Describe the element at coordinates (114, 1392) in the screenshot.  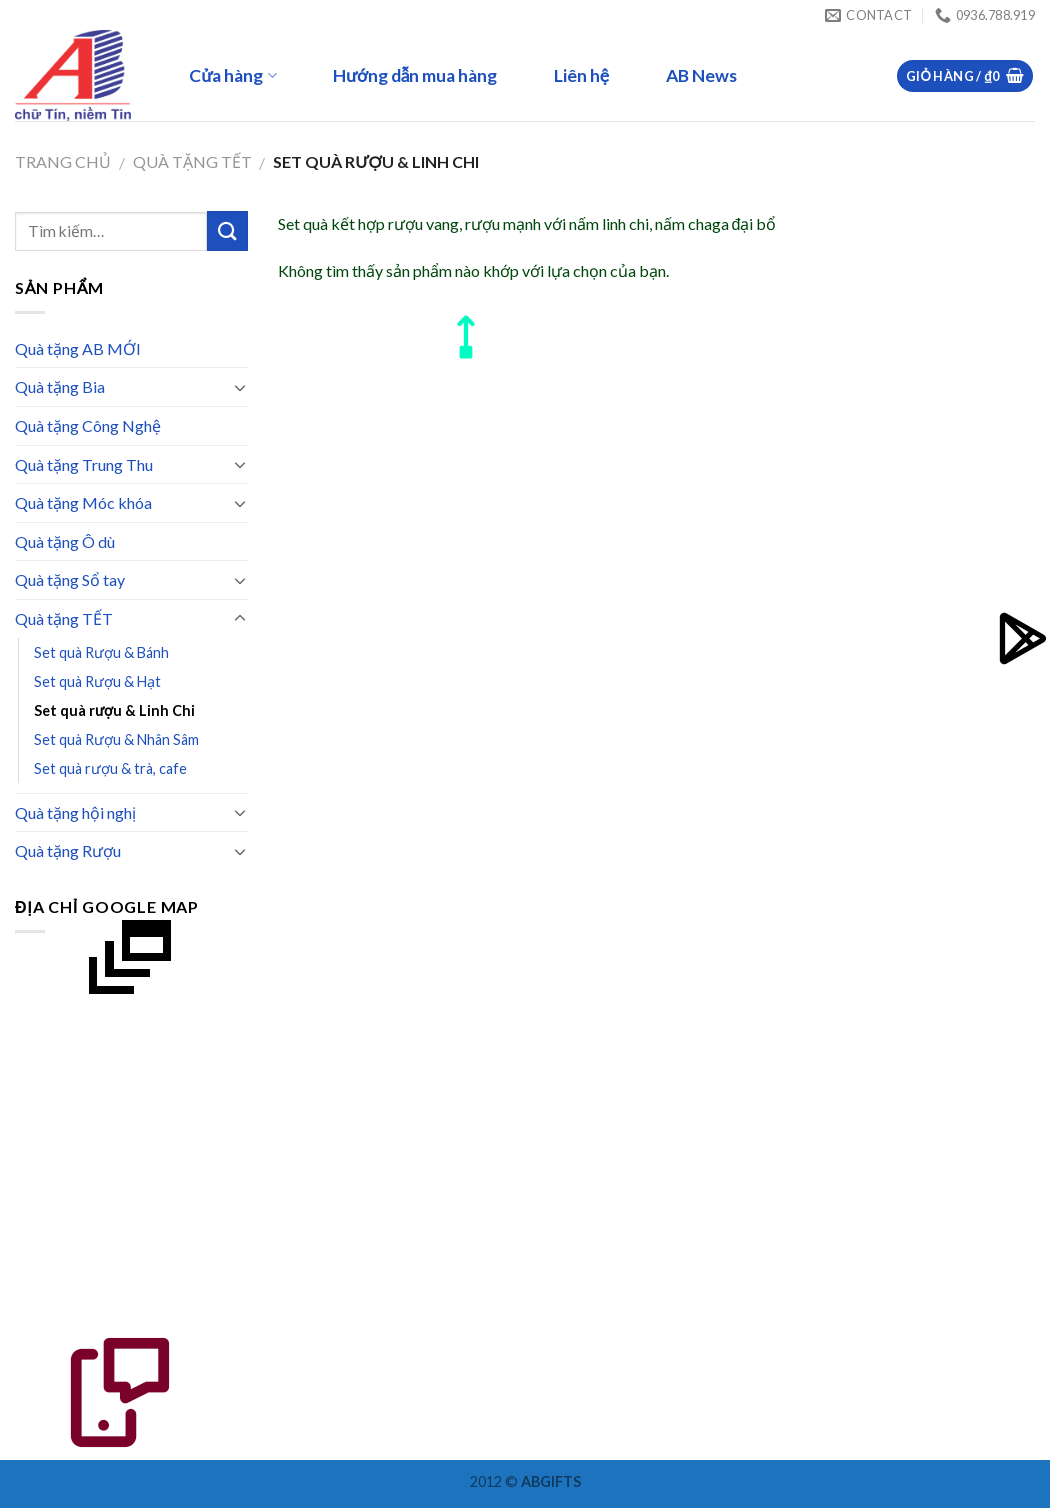
I see `view messages on your mobile device` at that location.